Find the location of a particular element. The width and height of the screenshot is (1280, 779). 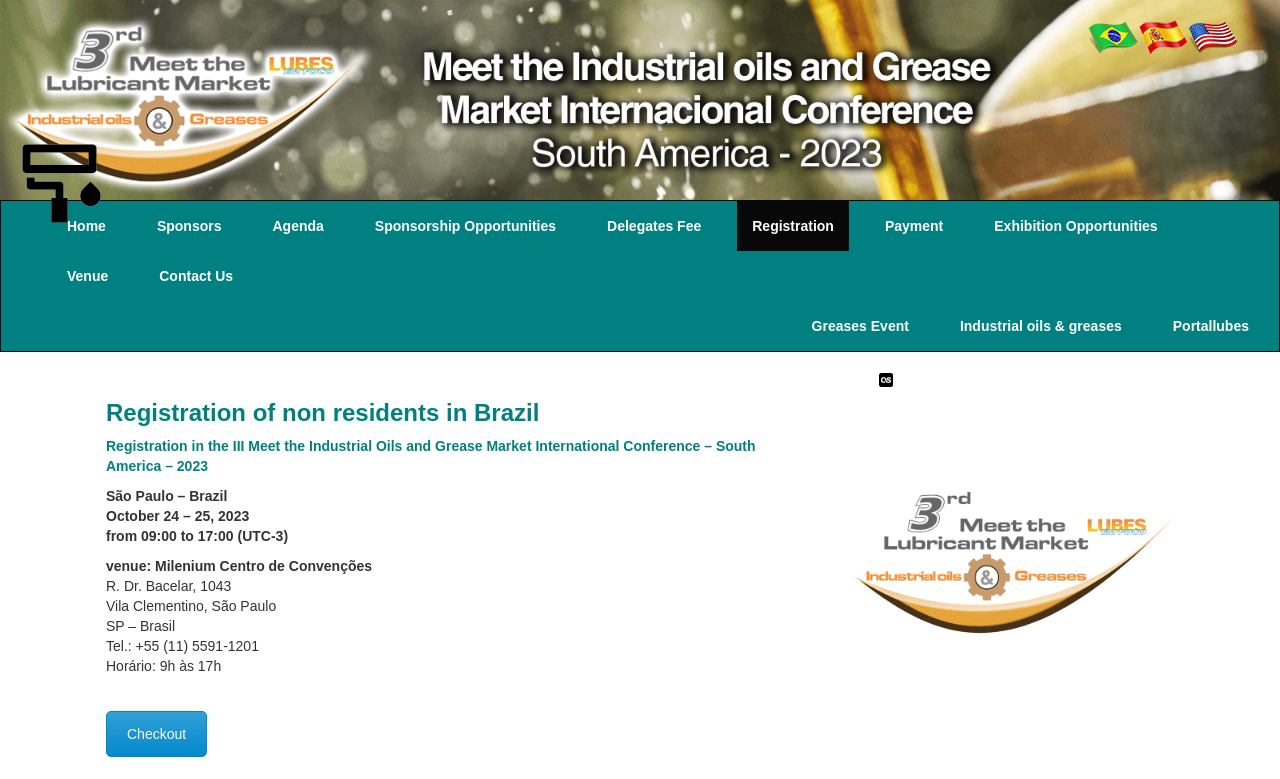

open Last.fm profile or music scrobbling is located at coordinates (886, 380).